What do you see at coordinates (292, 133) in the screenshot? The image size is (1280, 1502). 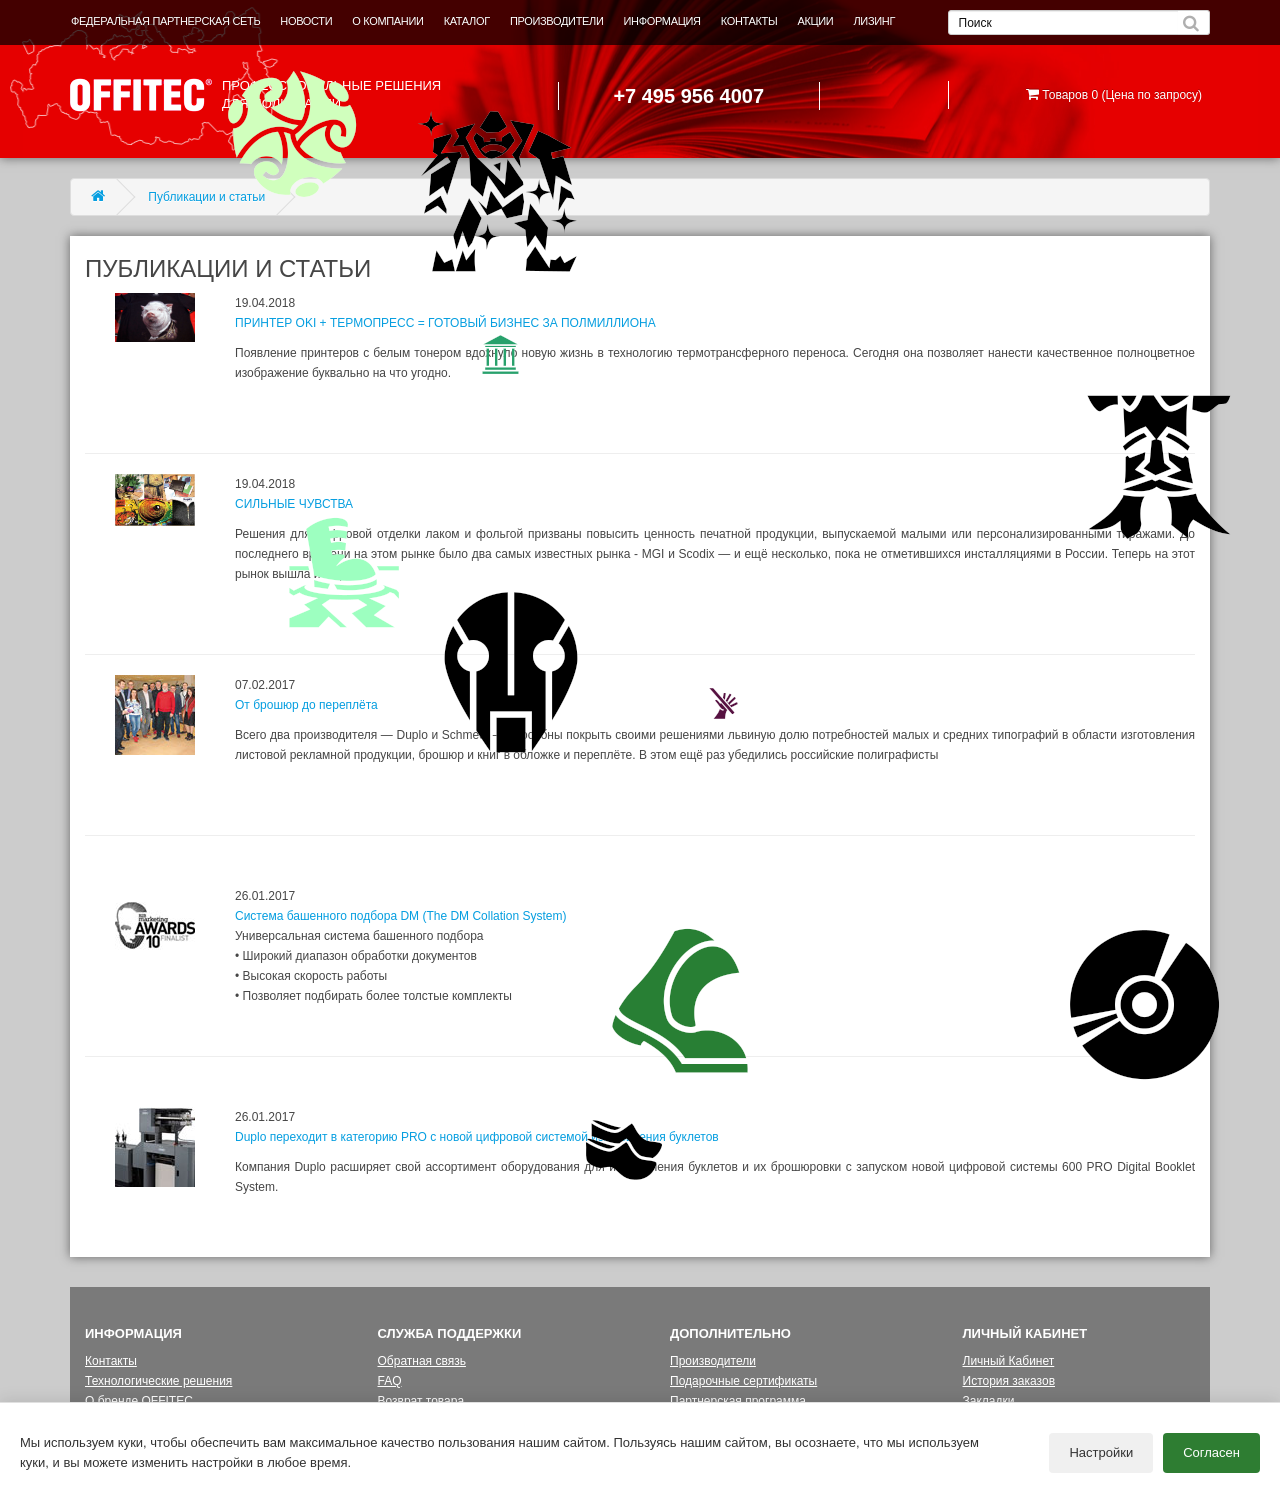 I see `farming or agriculture category in a game` at bounding box center [292, 133].